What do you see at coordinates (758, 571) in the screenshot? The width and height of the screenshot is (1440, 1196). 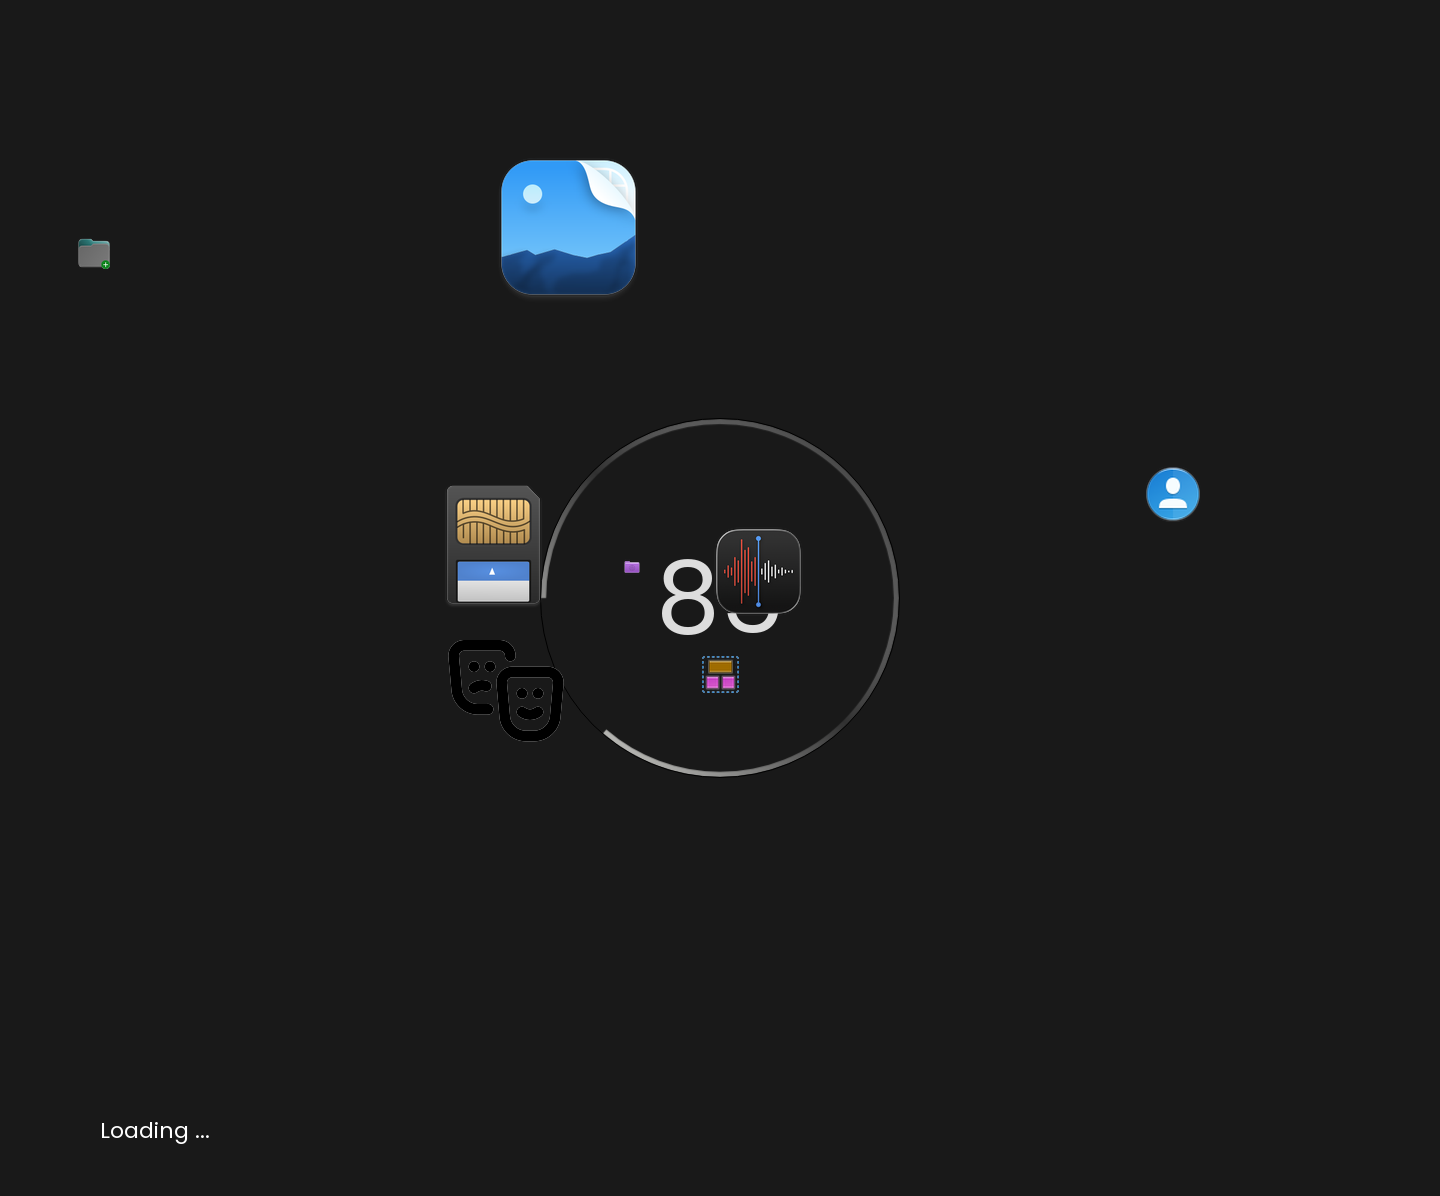 I see `open voice memos app` at bounding box center [758, 571].